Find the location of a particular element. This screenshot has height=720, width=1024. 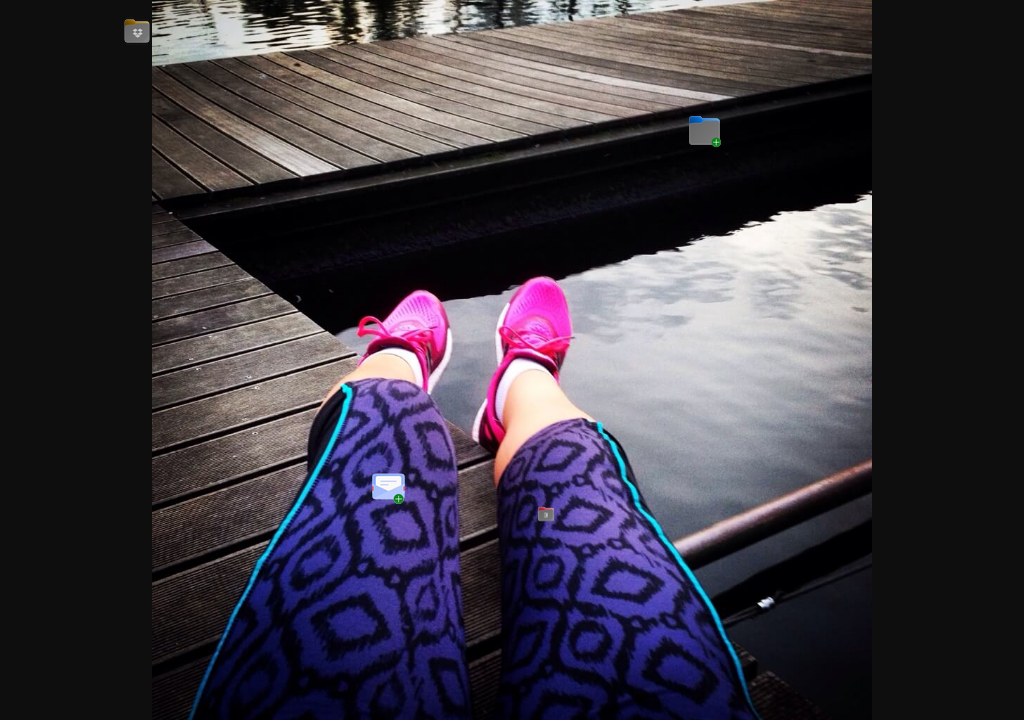

open templates folder is located at coordinates (546, 514).